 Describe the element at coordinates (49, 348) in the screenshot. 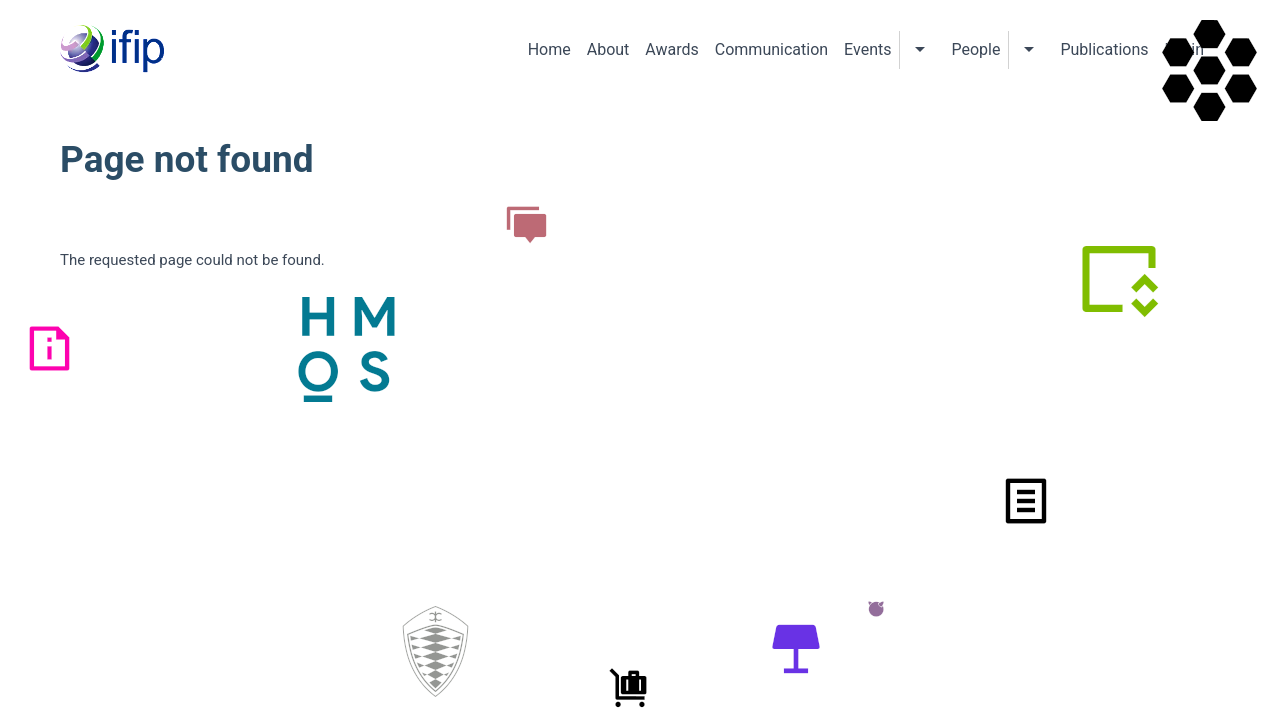

I see `view file details or properties` at that location.